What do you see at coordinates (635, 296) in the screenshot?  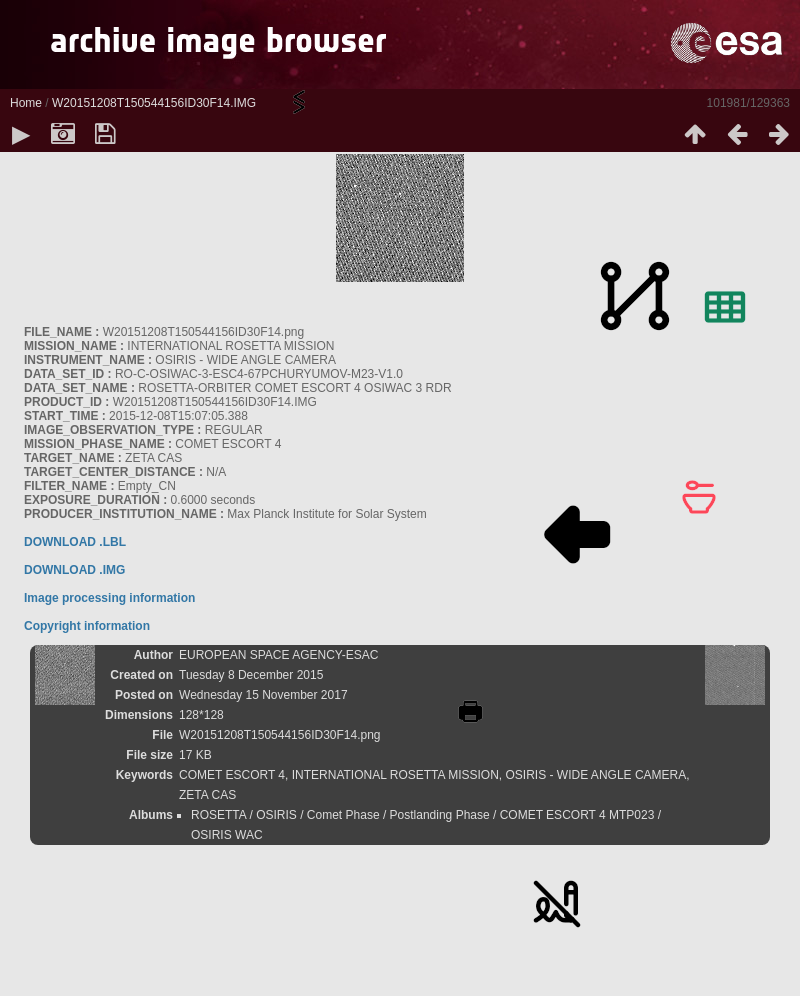 I see `connect nodes or data points` at bounding box center [635, 296].